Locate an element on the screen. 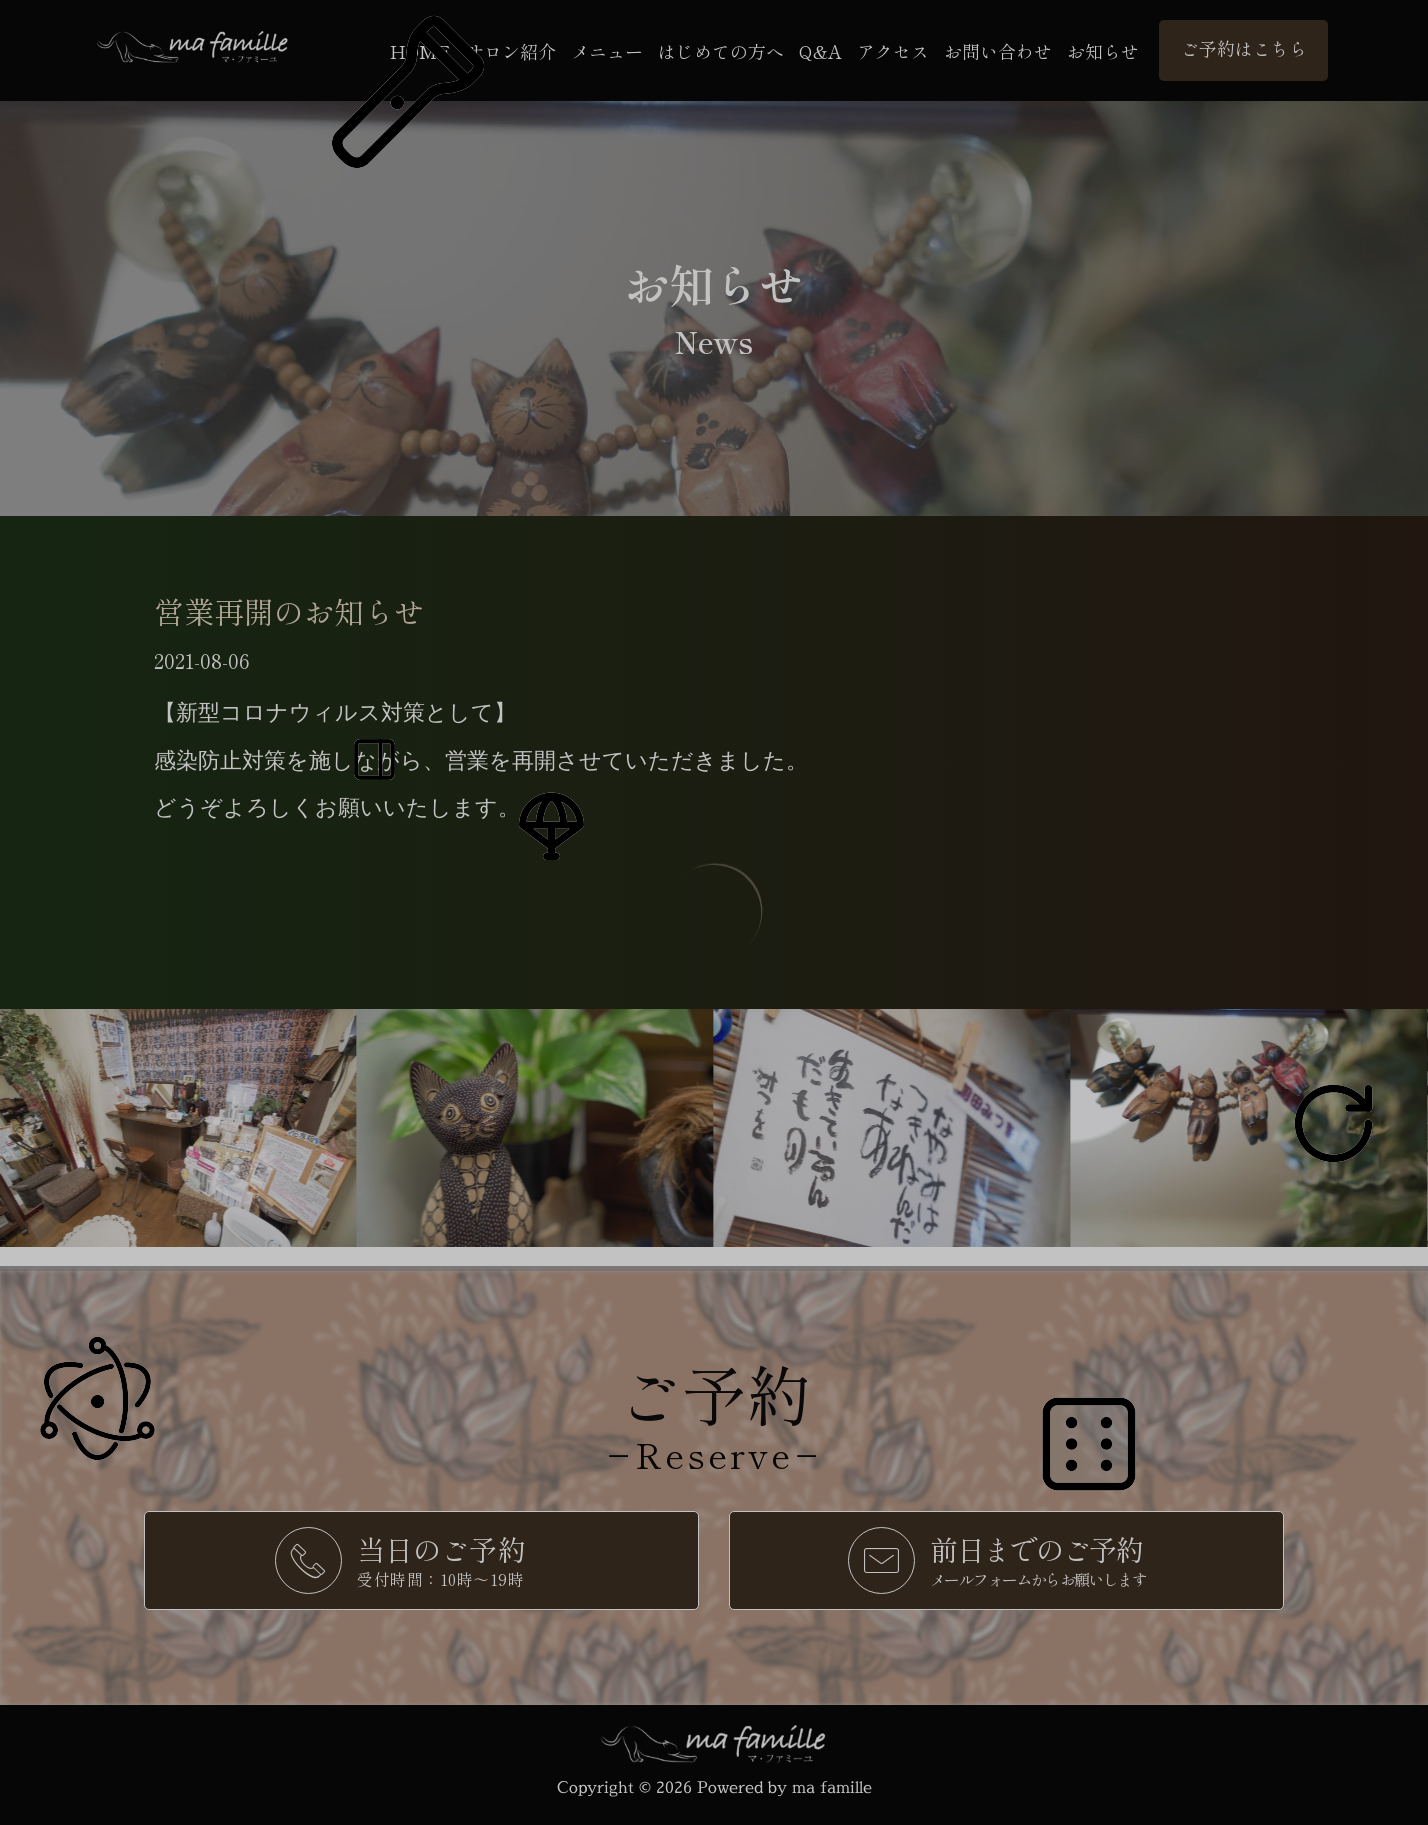 The width and height of the screenshot is (1428, 1825). redo or repeat the last action is located at coordinates (1333, 1123).